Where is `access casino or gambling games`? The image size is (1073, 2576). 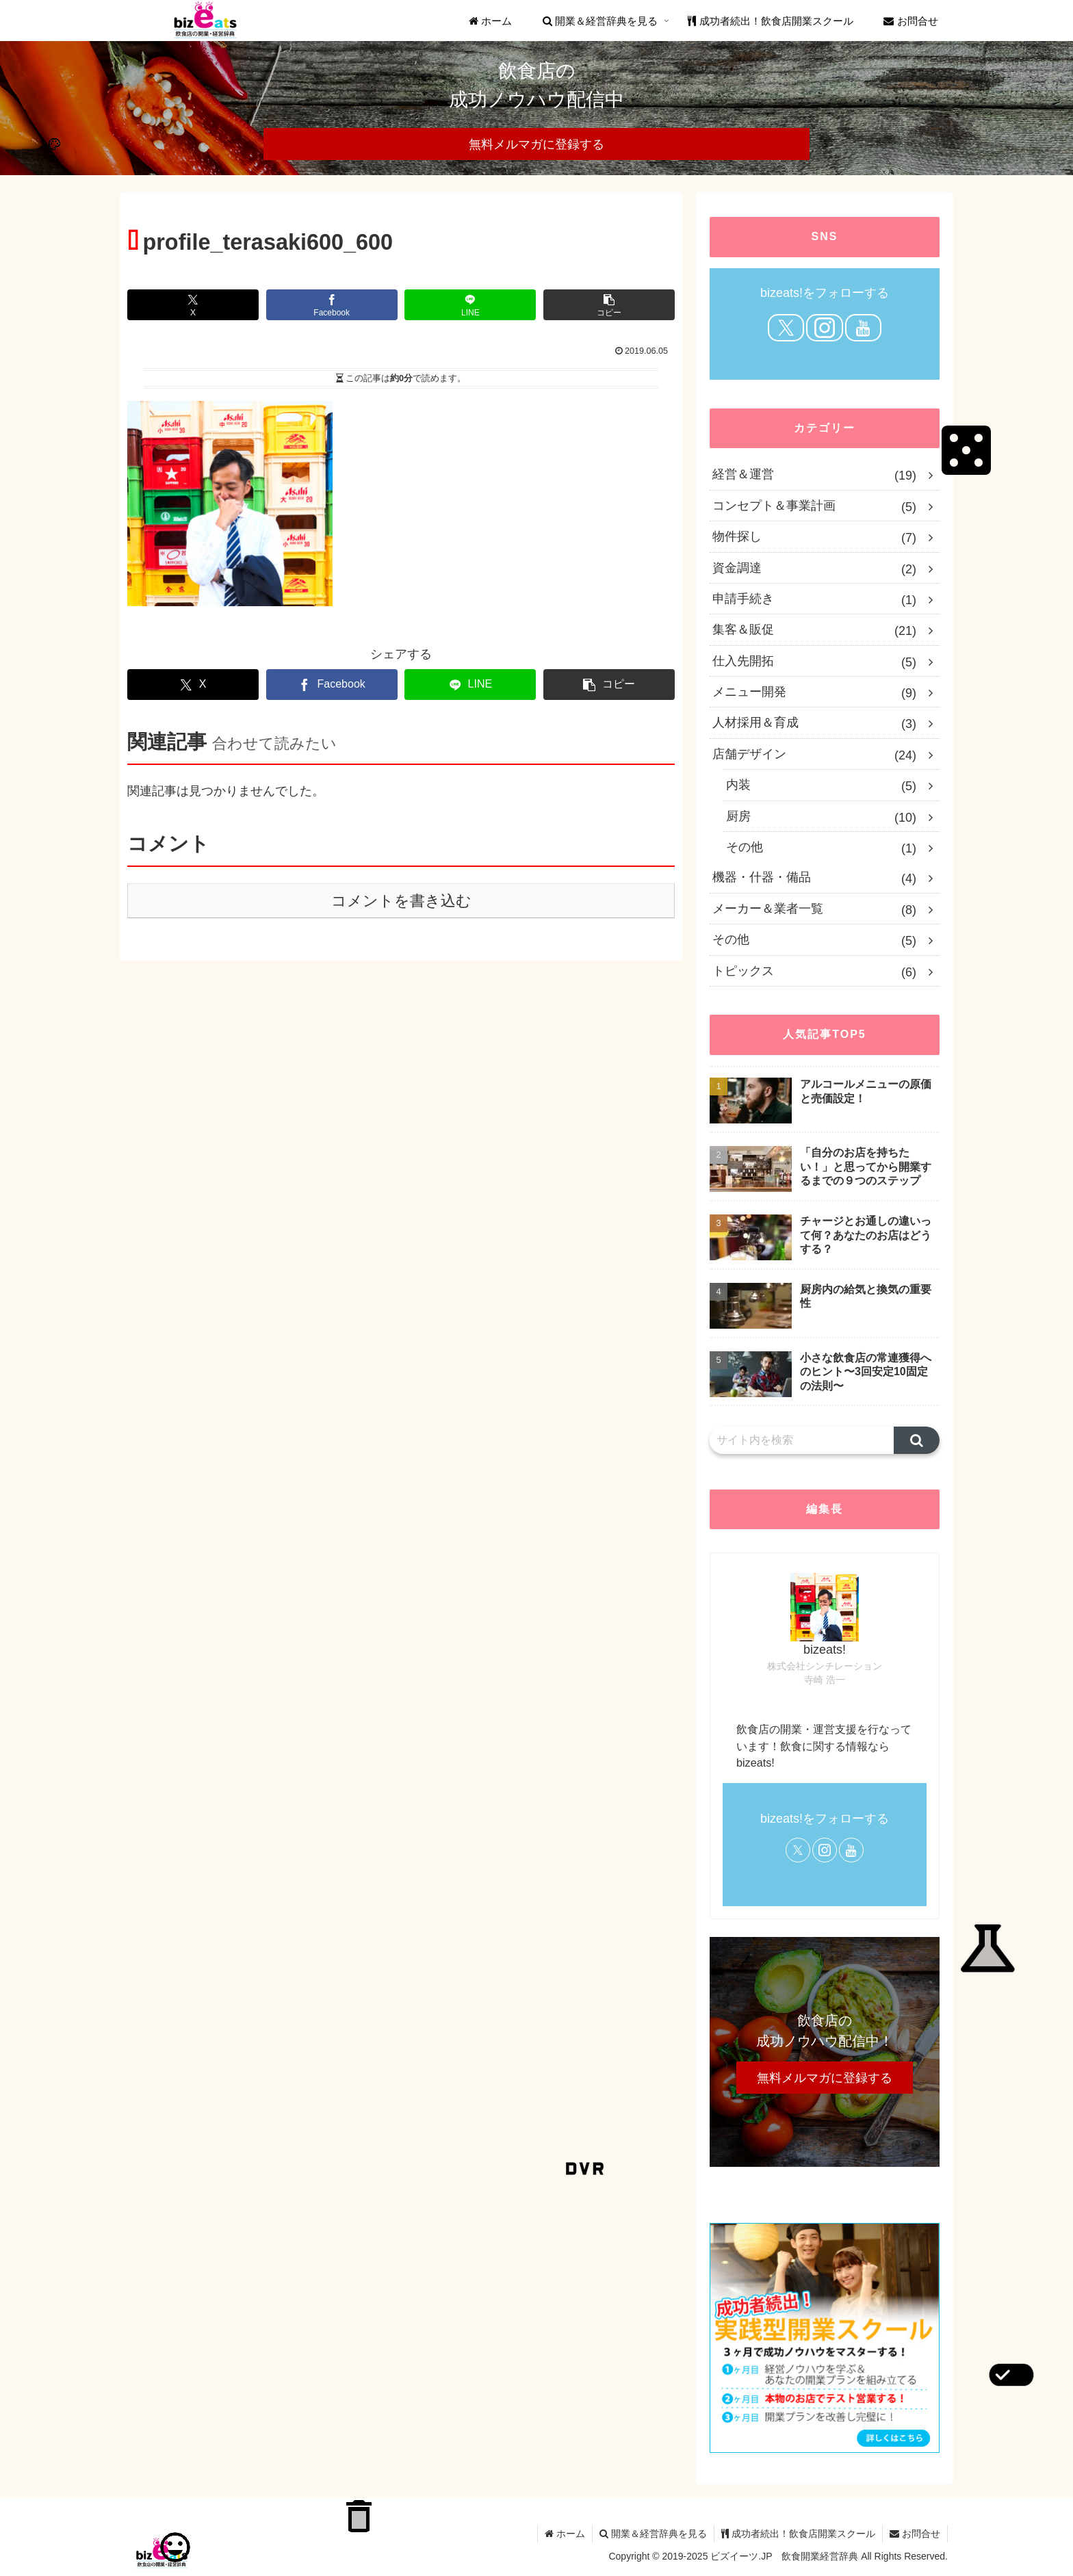
access casino or gambling games is located at coordinates (966, 450).